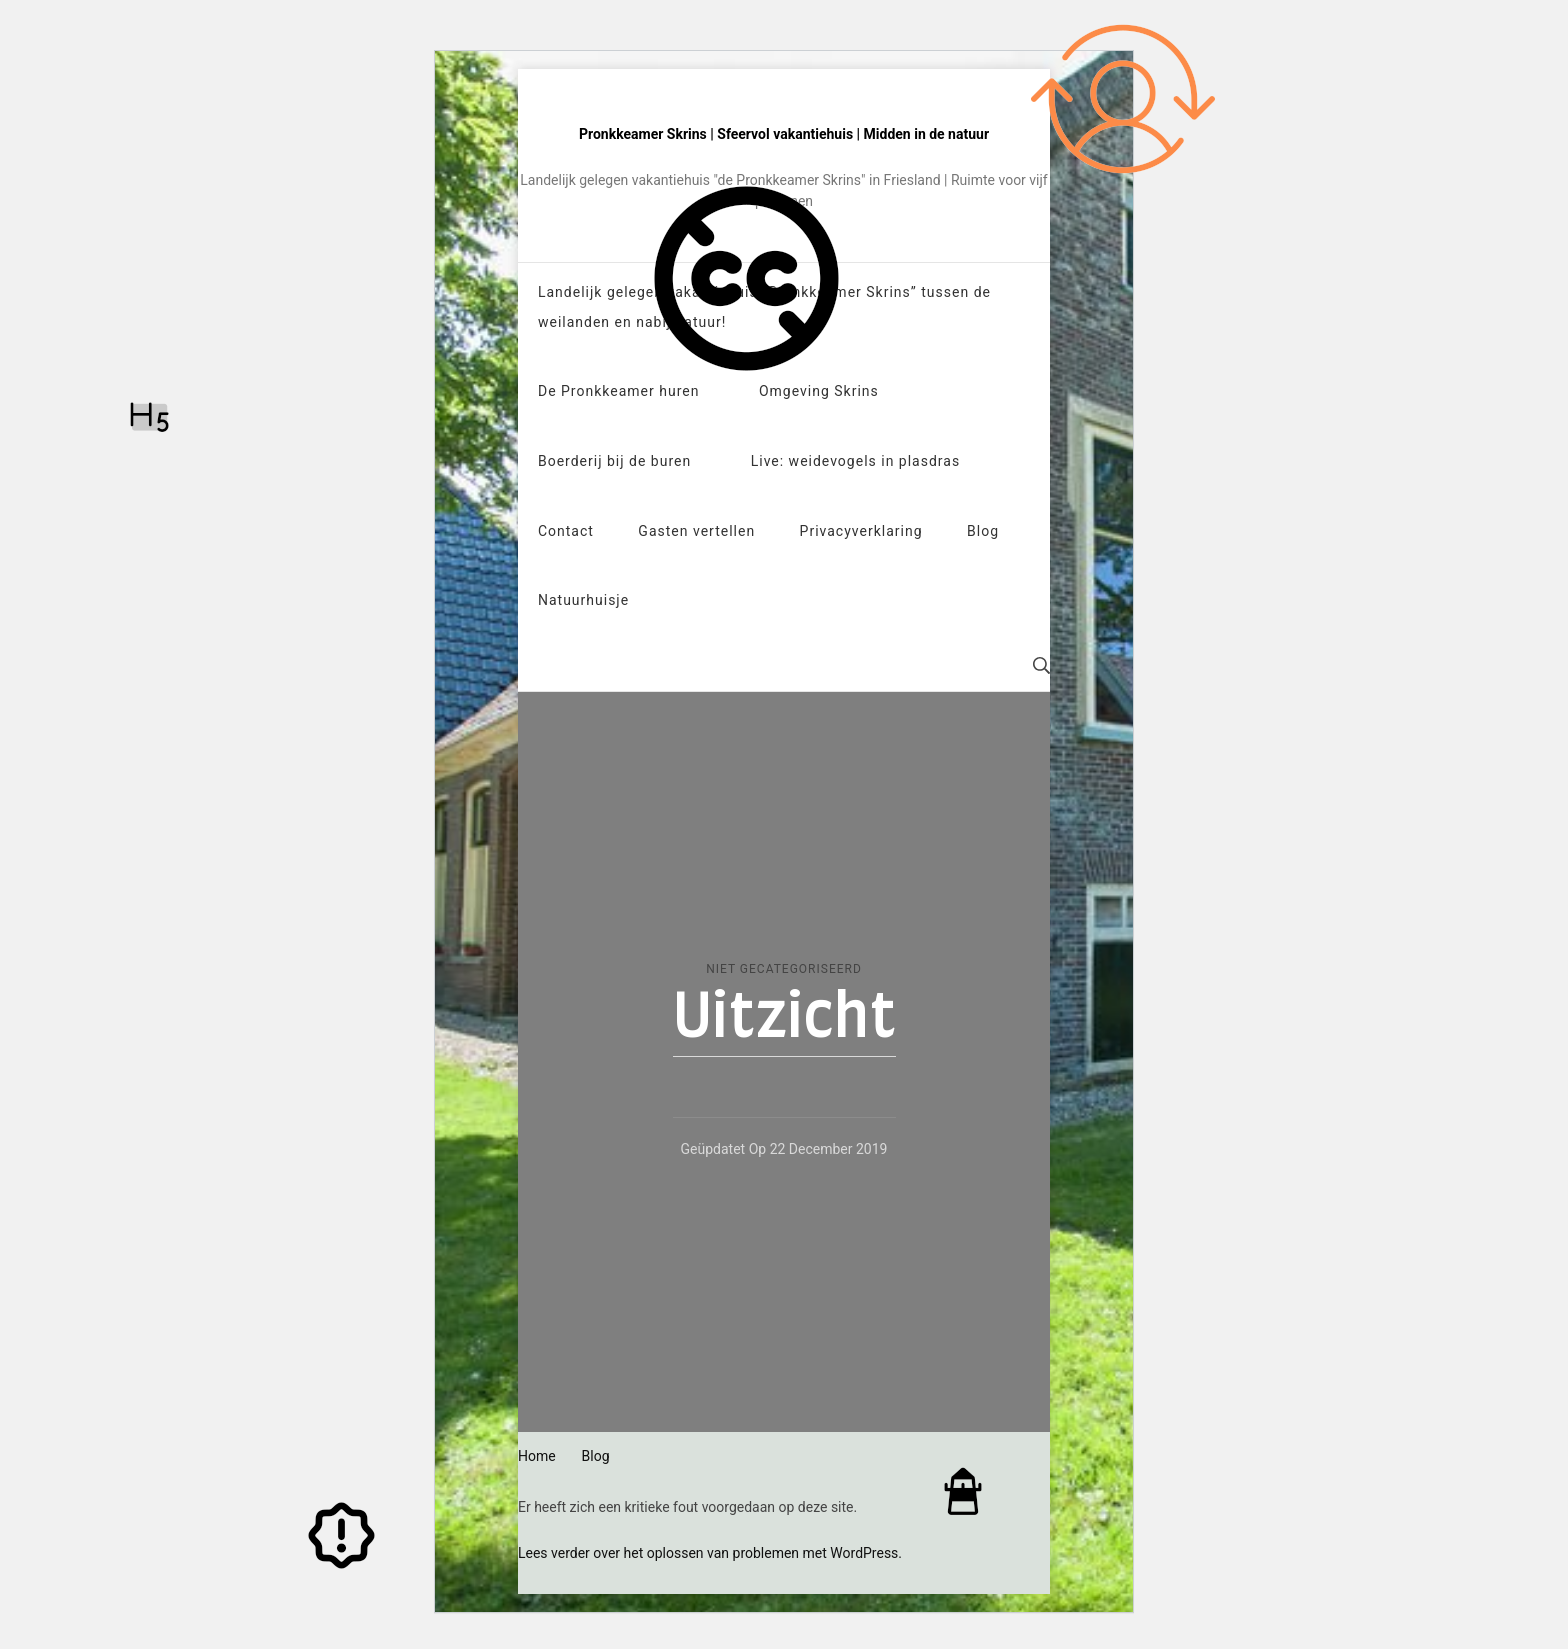 The height and width of the screenshot is (1649, 1568). Describe the element at coordinates (147, 416) in the screenshot. I see `format text as heading level 5` at that location.